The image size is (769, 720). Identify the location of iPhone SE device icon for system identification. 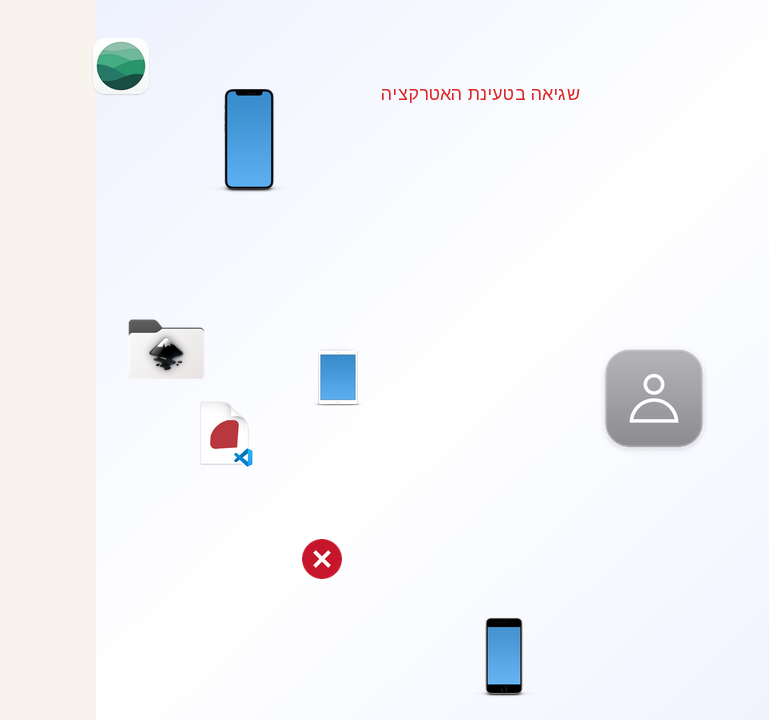
(504, 657).